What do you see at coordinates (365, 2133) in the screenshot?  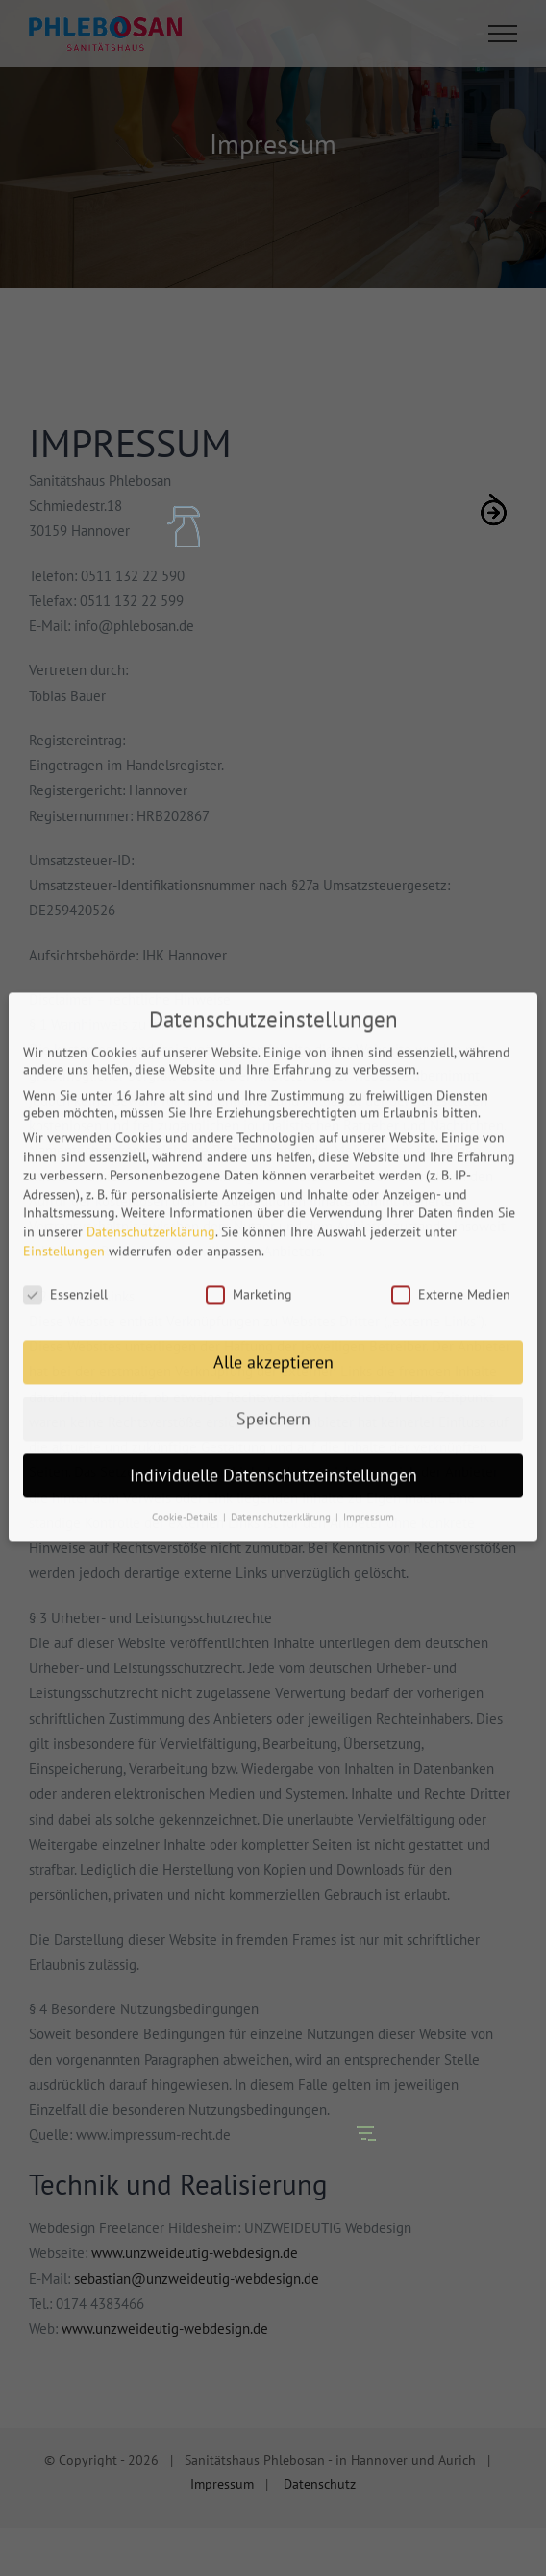 I see `remove a filter from current view` at bounding box center [365, 2133].